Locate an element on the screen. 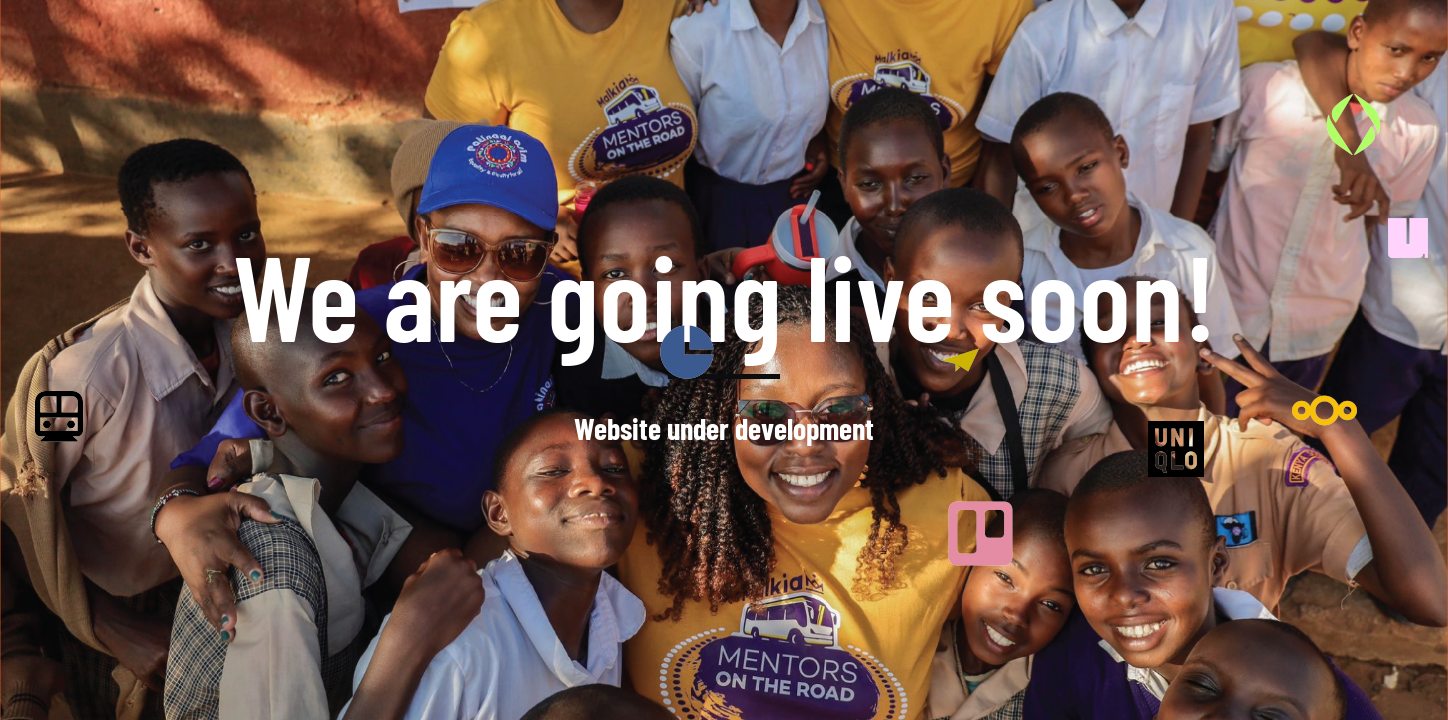  view analytics or statistics breakdown is located at coordinates (687, 352).